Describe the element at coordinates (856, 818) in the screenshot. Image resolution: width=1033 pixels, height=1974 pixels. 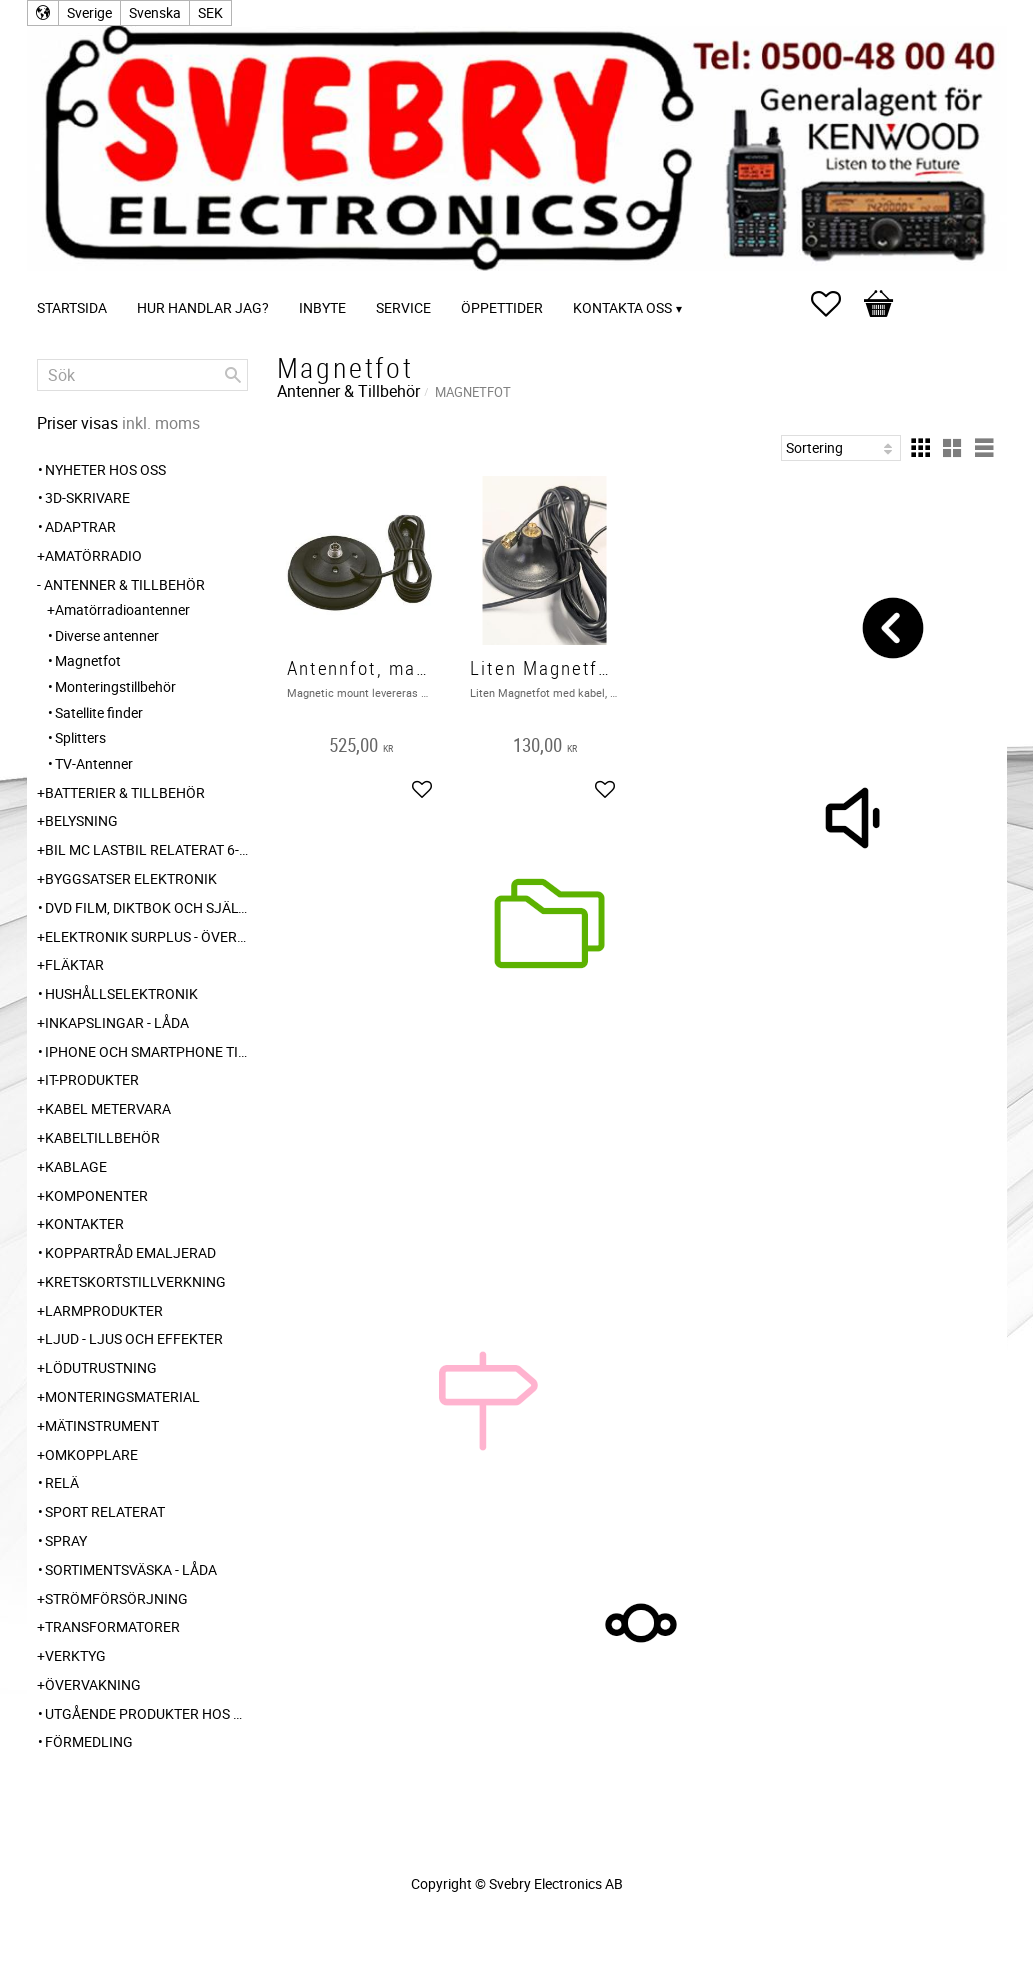
I see `volume set to low` at that location.